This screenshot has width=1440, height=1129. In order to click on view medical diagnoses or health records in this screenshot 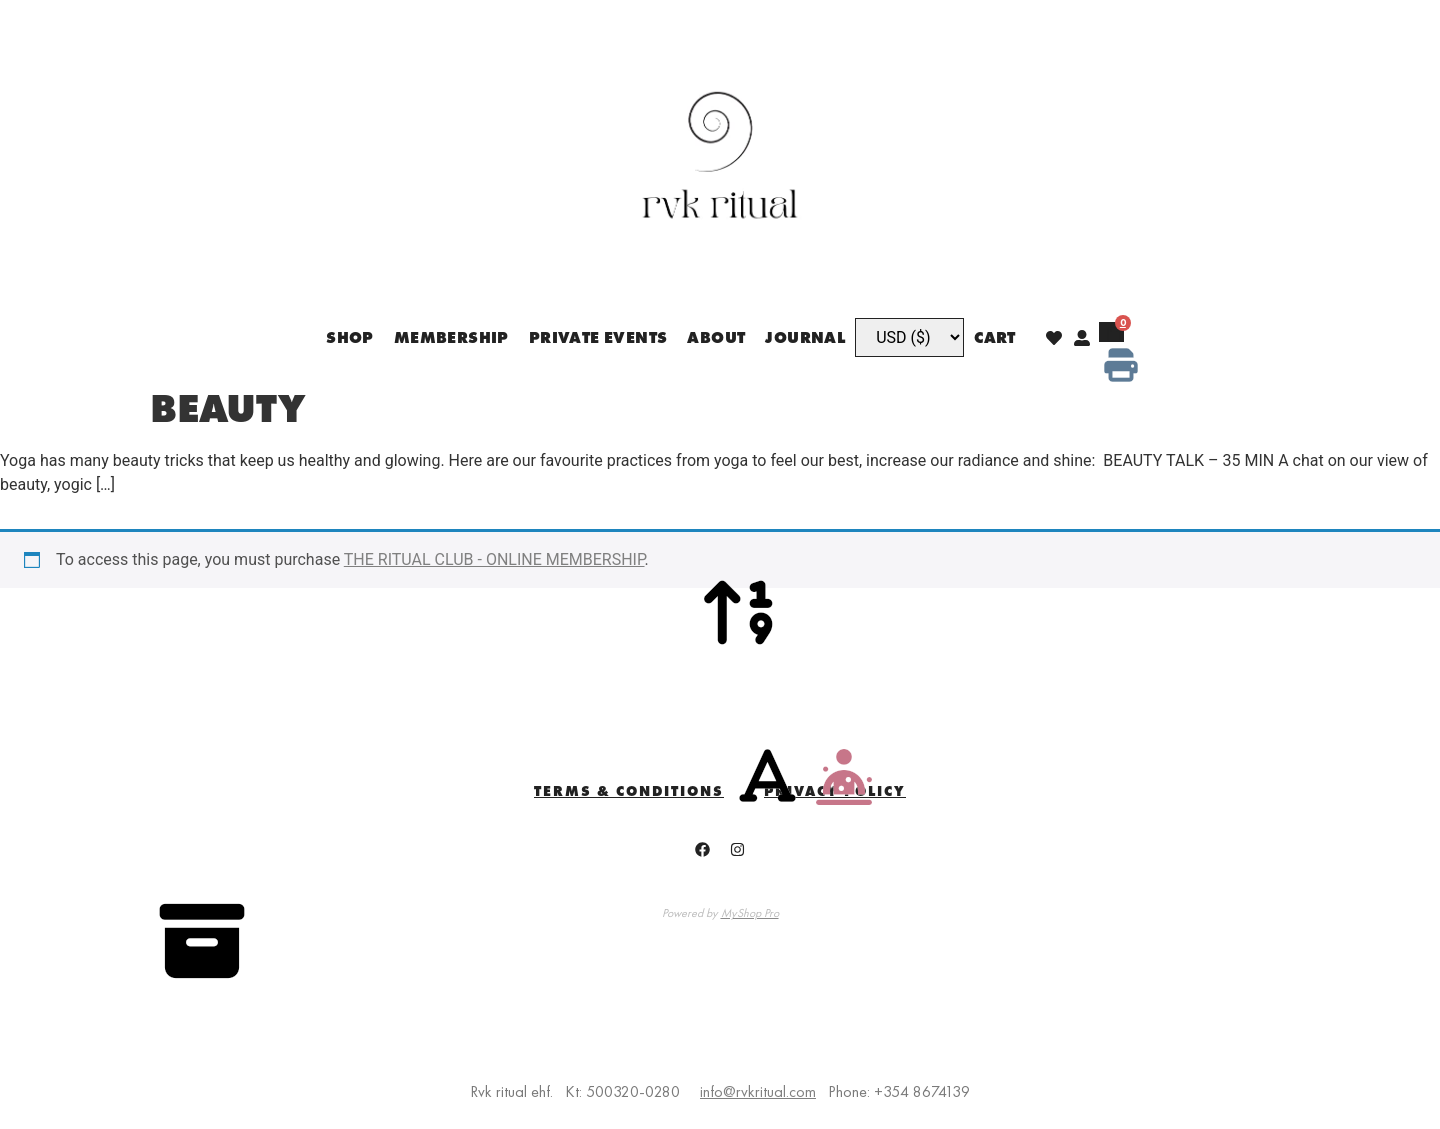, I will do `click(844, 777)`.